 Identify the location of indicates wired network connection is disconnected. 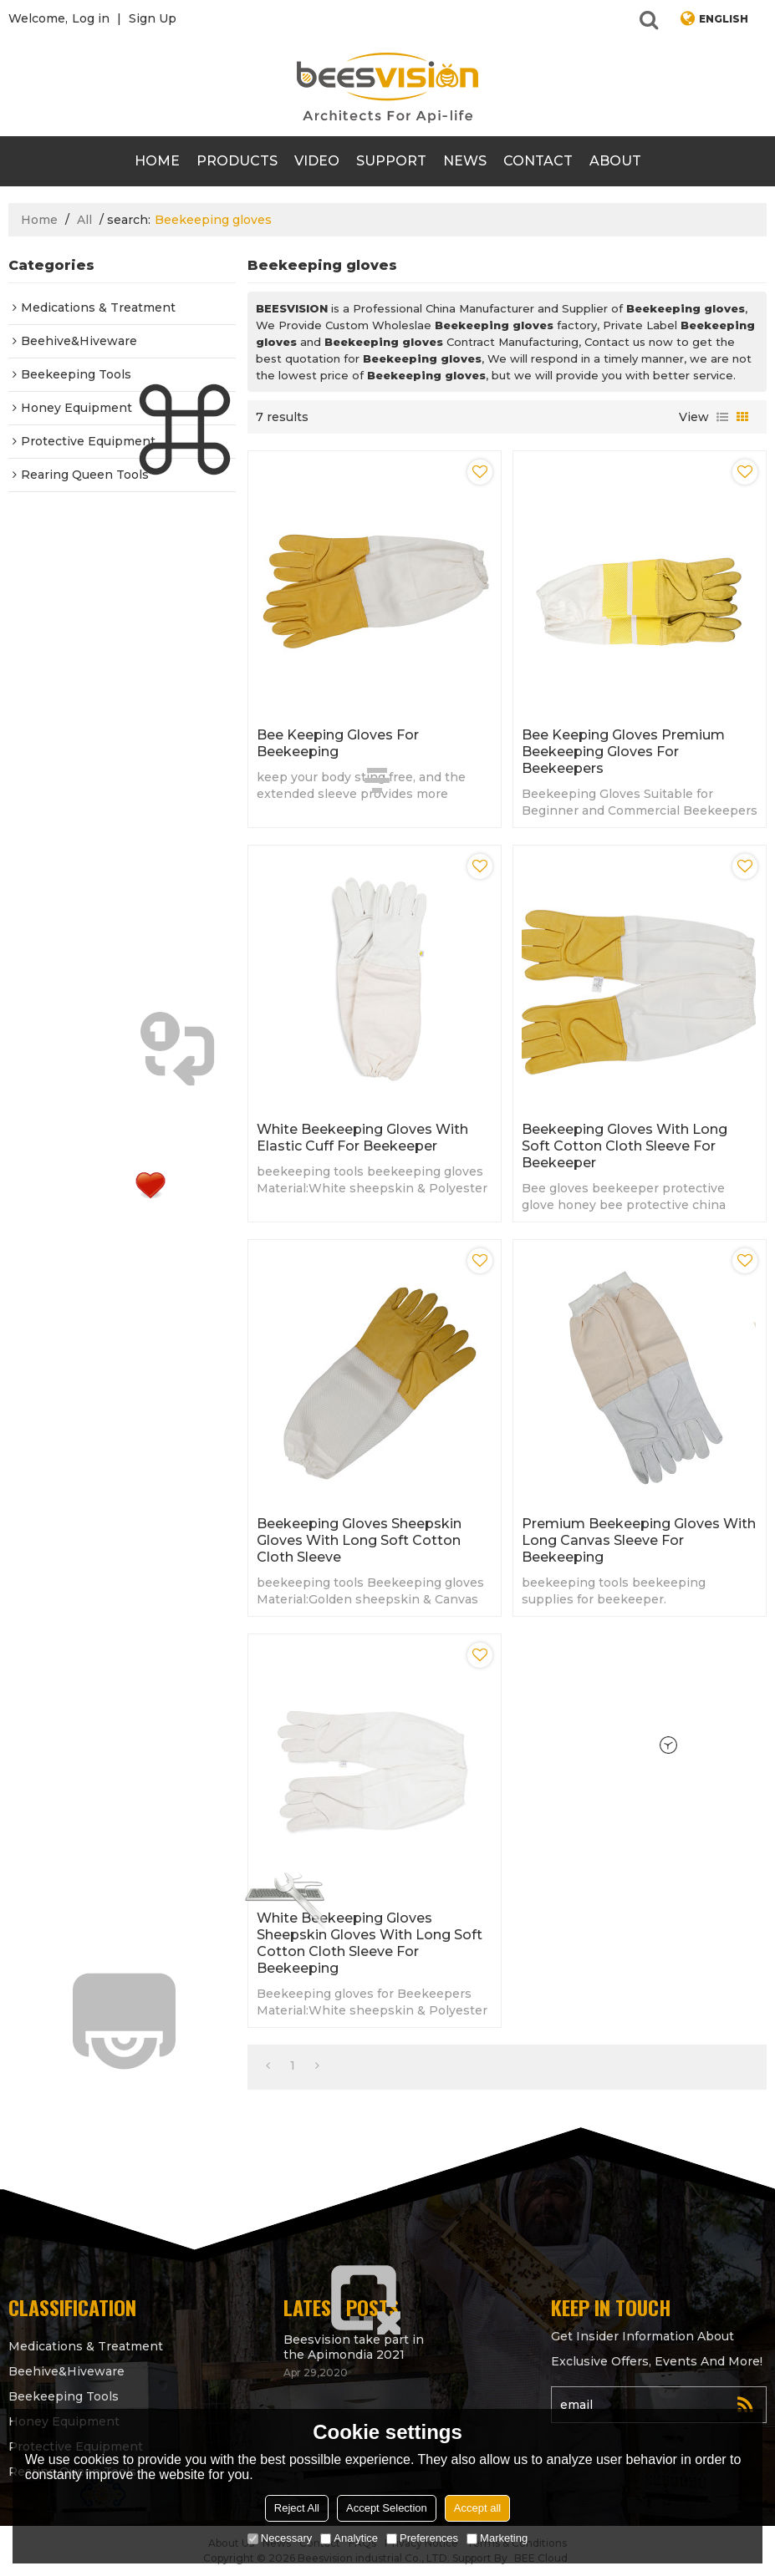
(364, 2298).